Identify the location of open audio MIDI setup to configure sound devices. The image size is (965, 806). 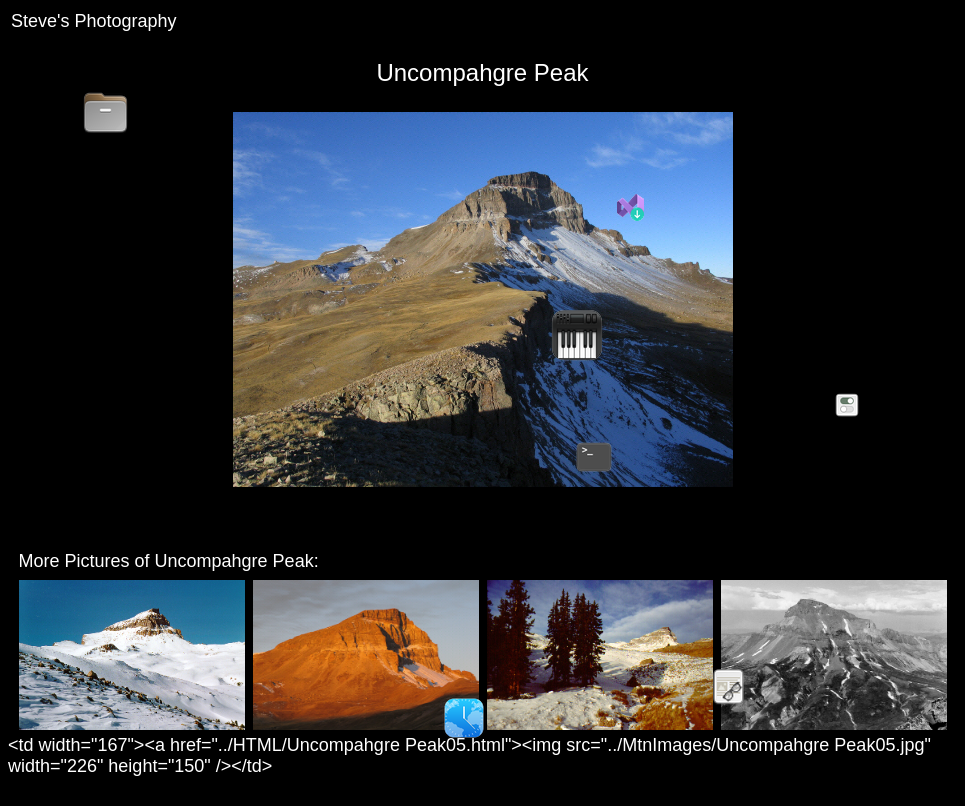
(577, 335).